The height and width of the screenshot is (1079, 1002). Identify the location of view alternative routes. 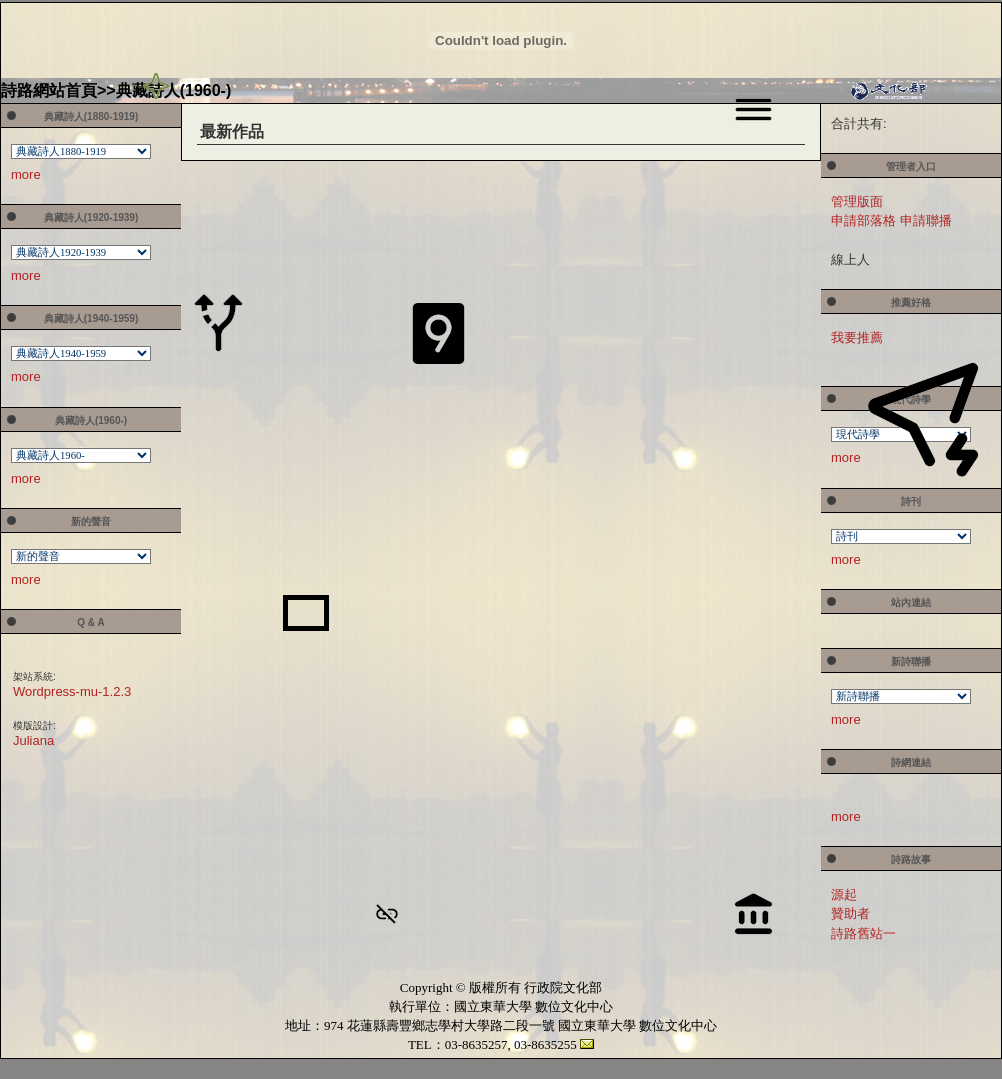
(218, 322).